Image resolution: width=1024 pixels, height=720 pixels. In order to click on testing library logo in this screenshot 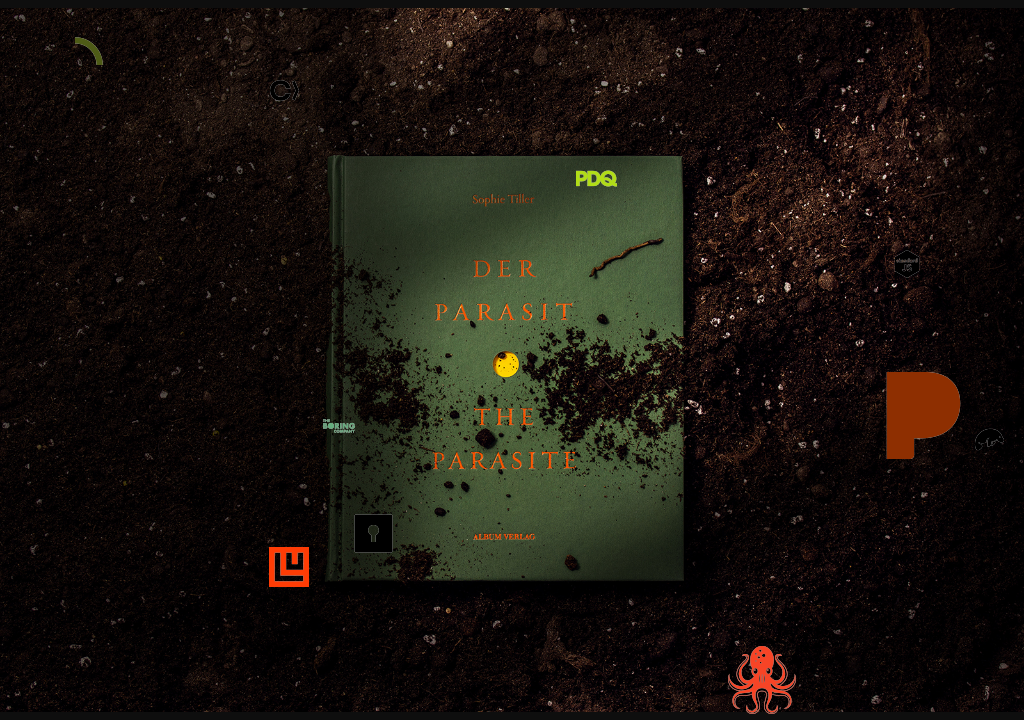, I will do `click(762, 680)`.